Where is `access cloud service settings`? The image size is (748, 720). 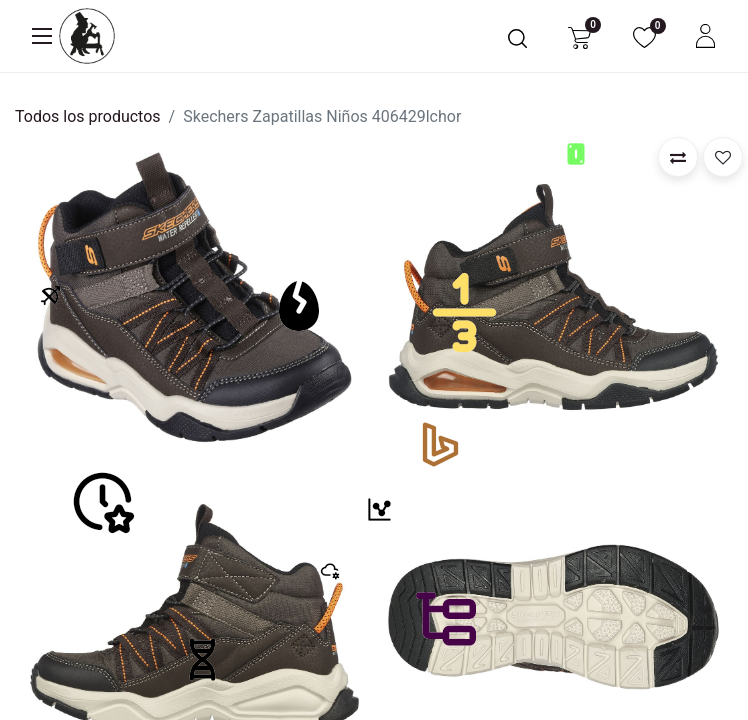 access cloud service settings is located at coordinates (330, 570).